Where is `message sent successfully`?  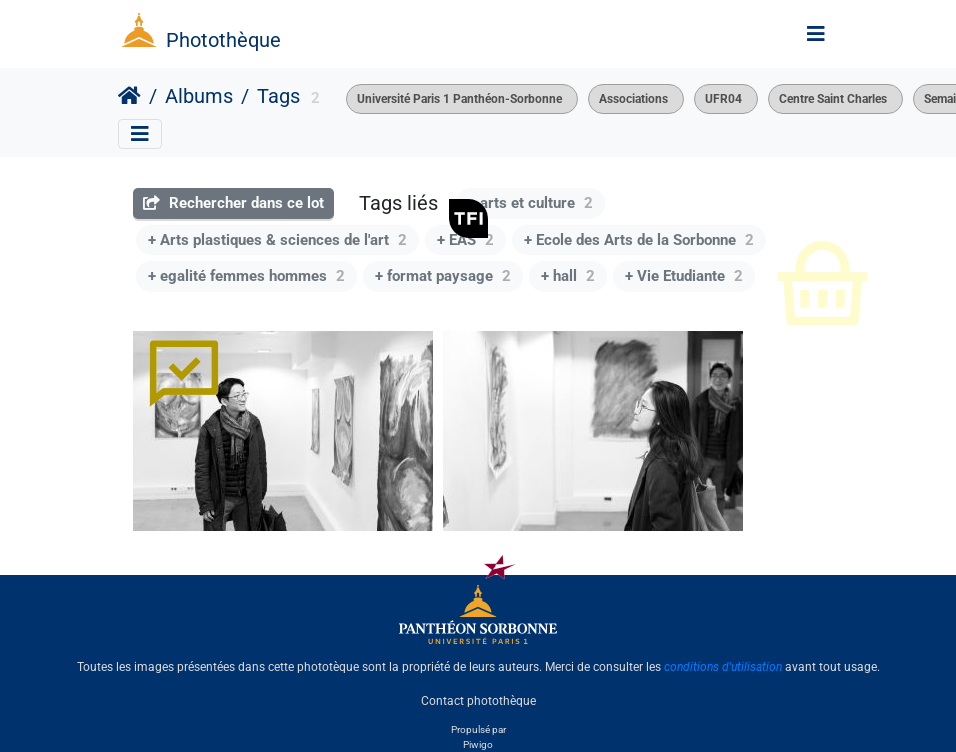 message sent successfully is located at coordinates (184, 371).